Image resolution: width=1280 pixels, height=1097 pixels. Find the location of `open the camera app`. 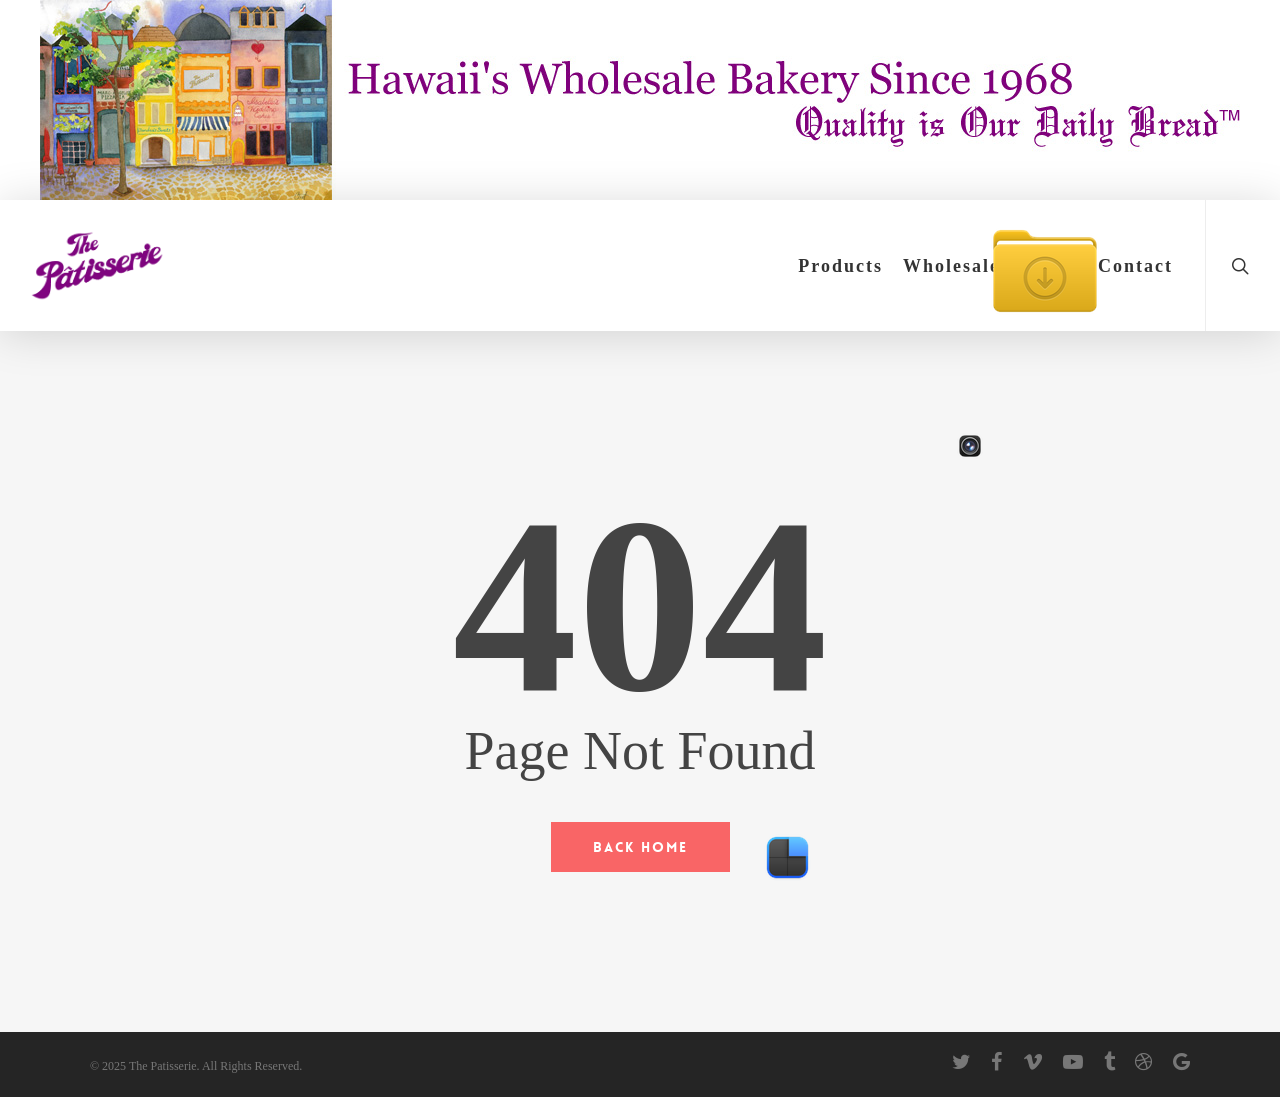

open the camera app is located at coordinates (970, 446).